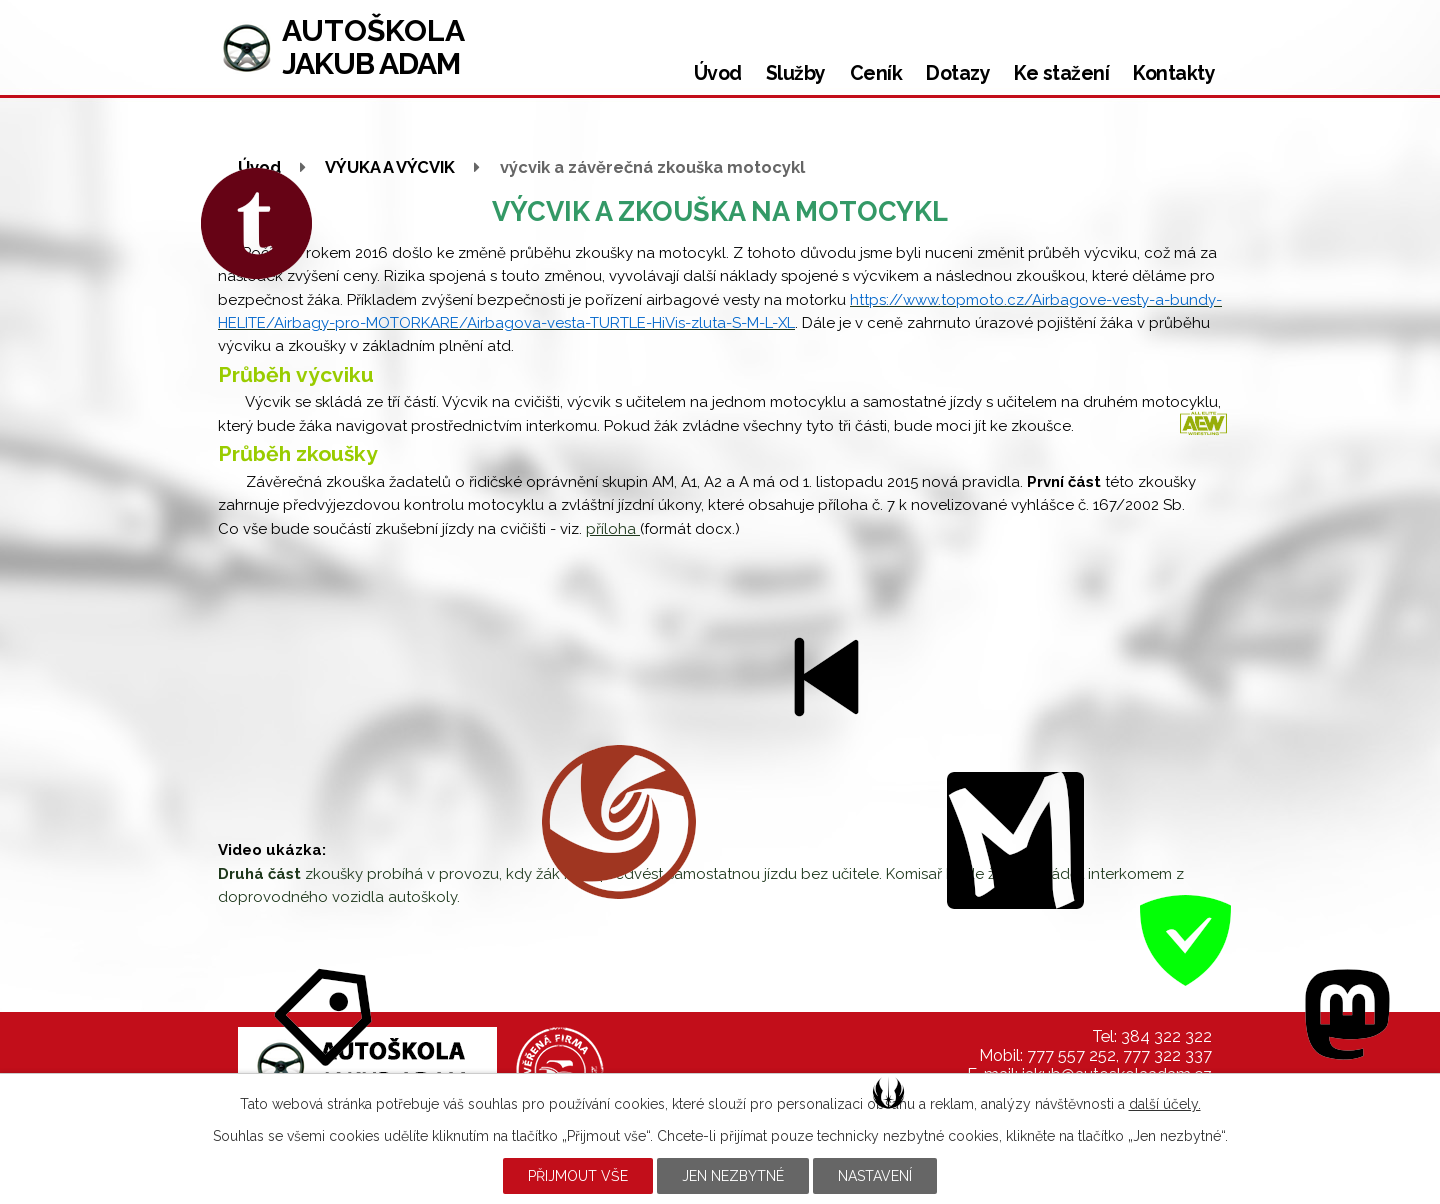 The width and height of the screenshot is (1440, 1204). What do you see at coordinates (619, 822) in the screenshot?
I see `open deepin desktop environment settings` at bounding box center [619, 822].